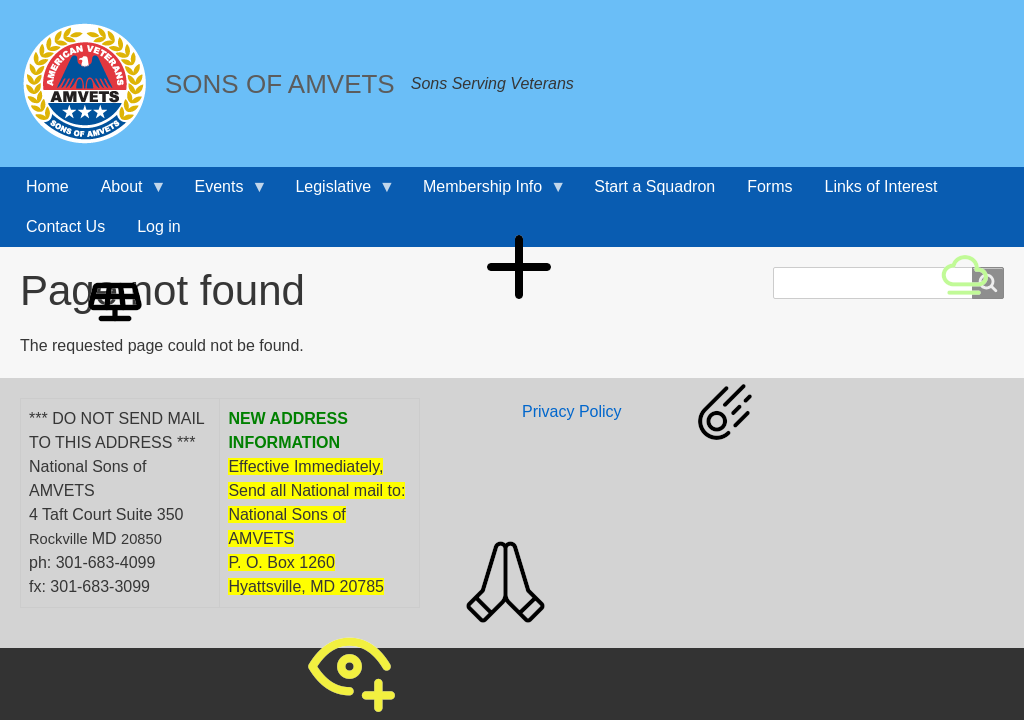  I want to click on indicates foggy weather conditions, so click(964, 276).